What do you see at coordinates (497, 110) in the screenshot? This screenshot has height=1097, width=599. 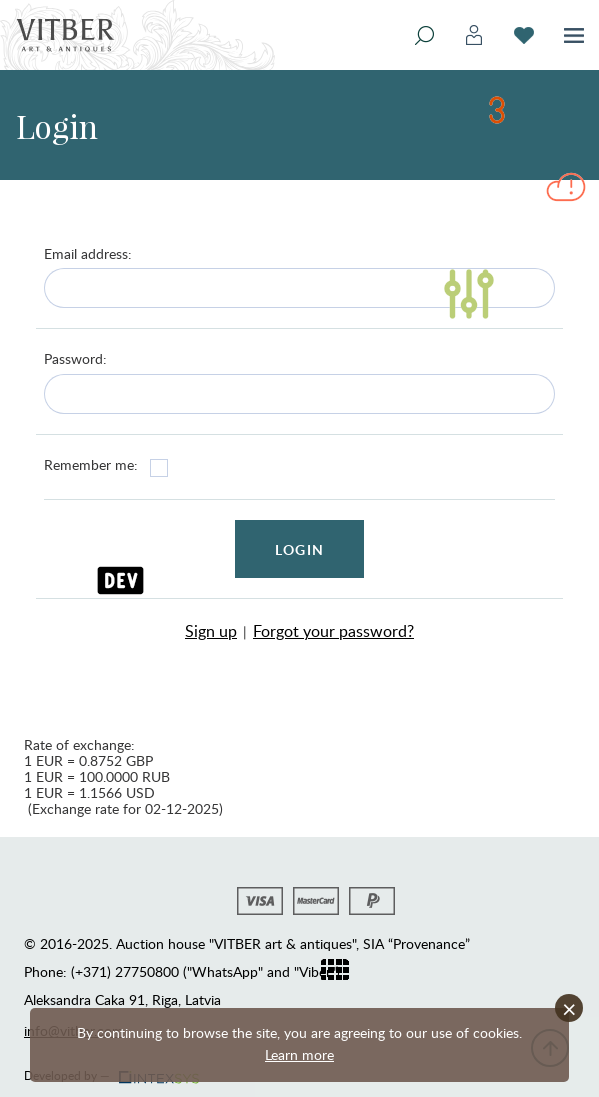 I see `indicates step 3 in a multi-step process` at bounding box center [497, 110].